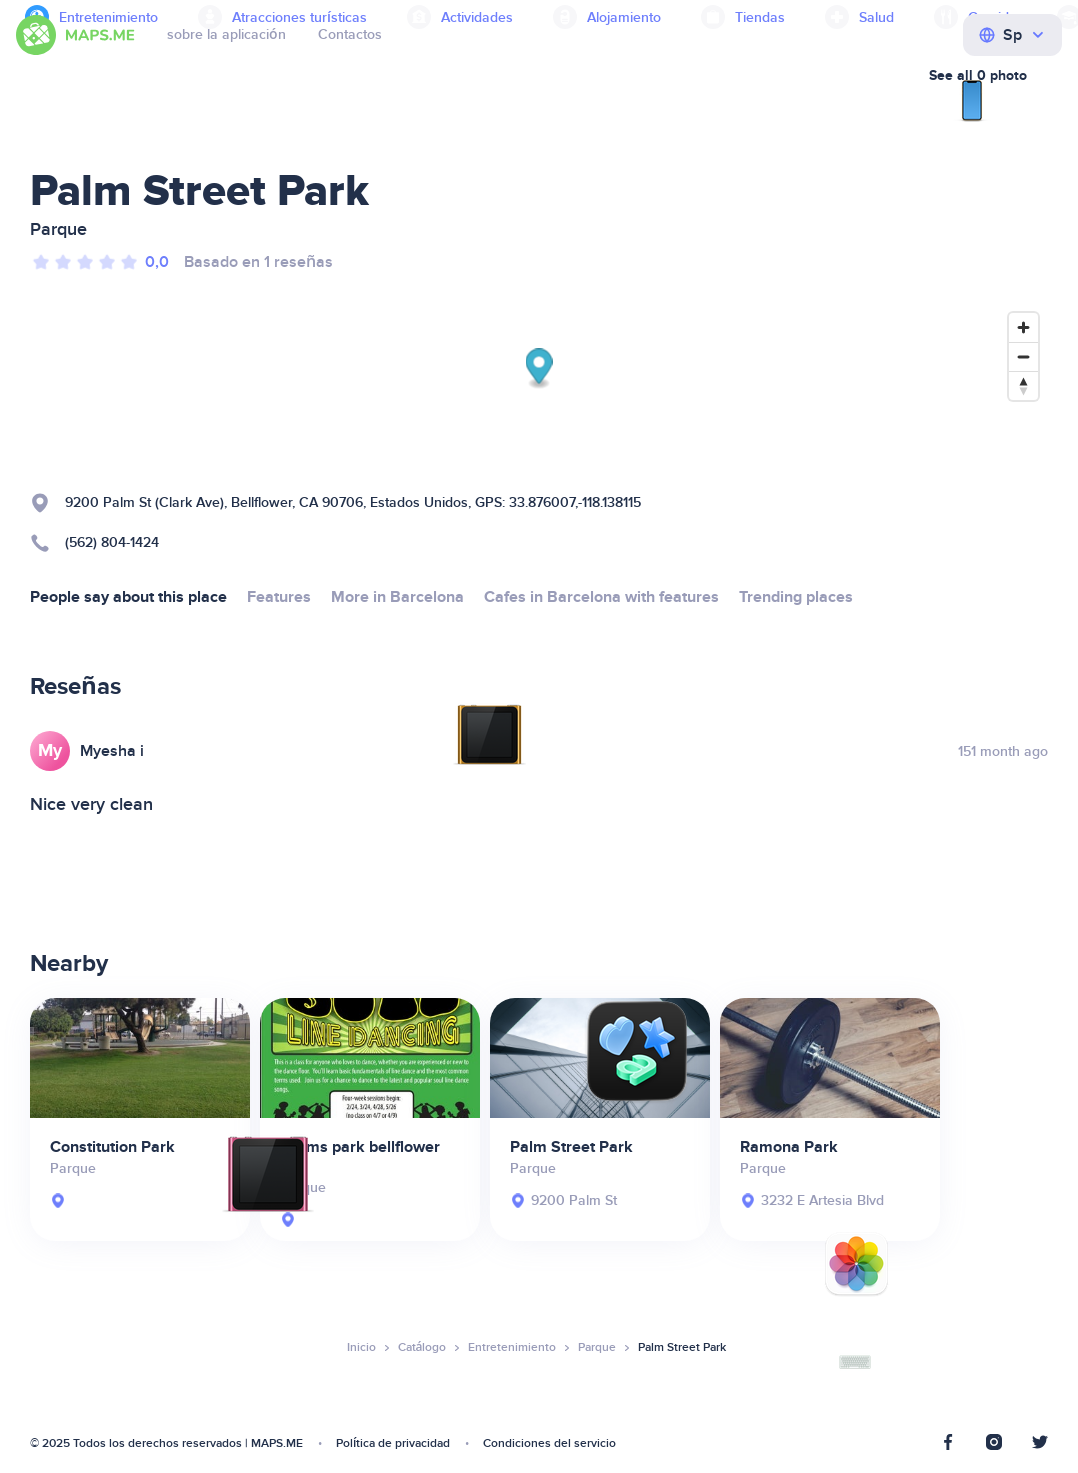 This screenshot has height=1473, width=1078. What do you see at coordinates (637, 1051) in the screenshot?
I see `open SF Symbols app to browse Apple's icon library` at bounding box center [637, 1051].